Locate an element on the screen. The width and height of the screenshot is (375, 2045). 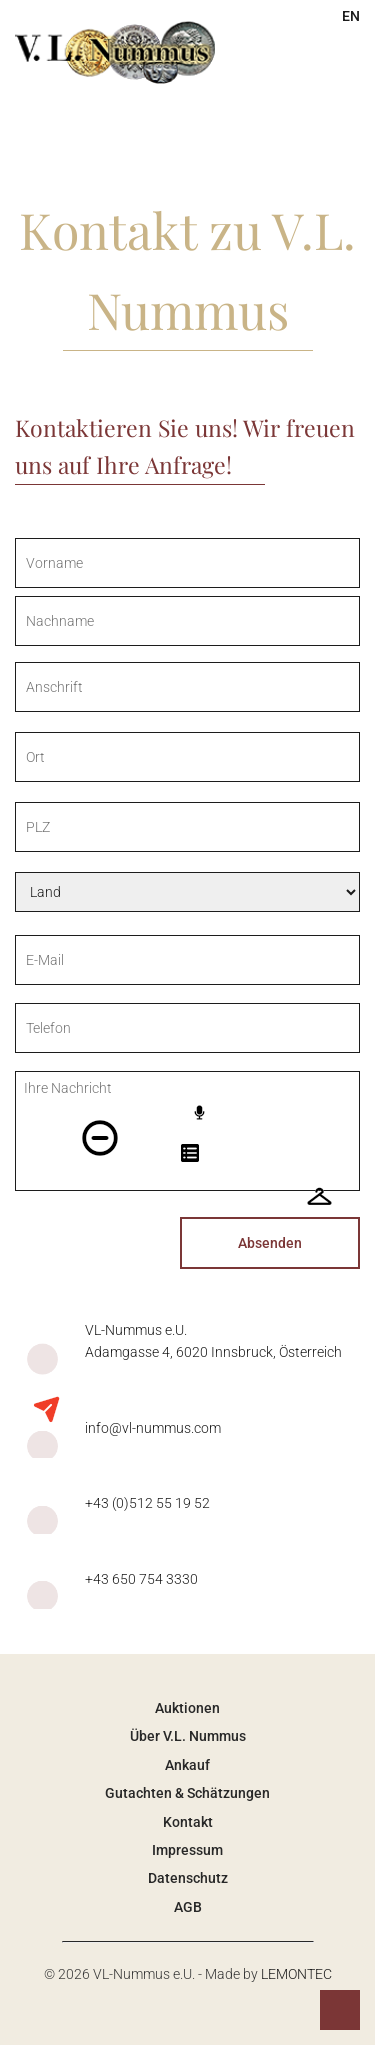
access your wardrobe or closet is located at coordinates (319, 1197).